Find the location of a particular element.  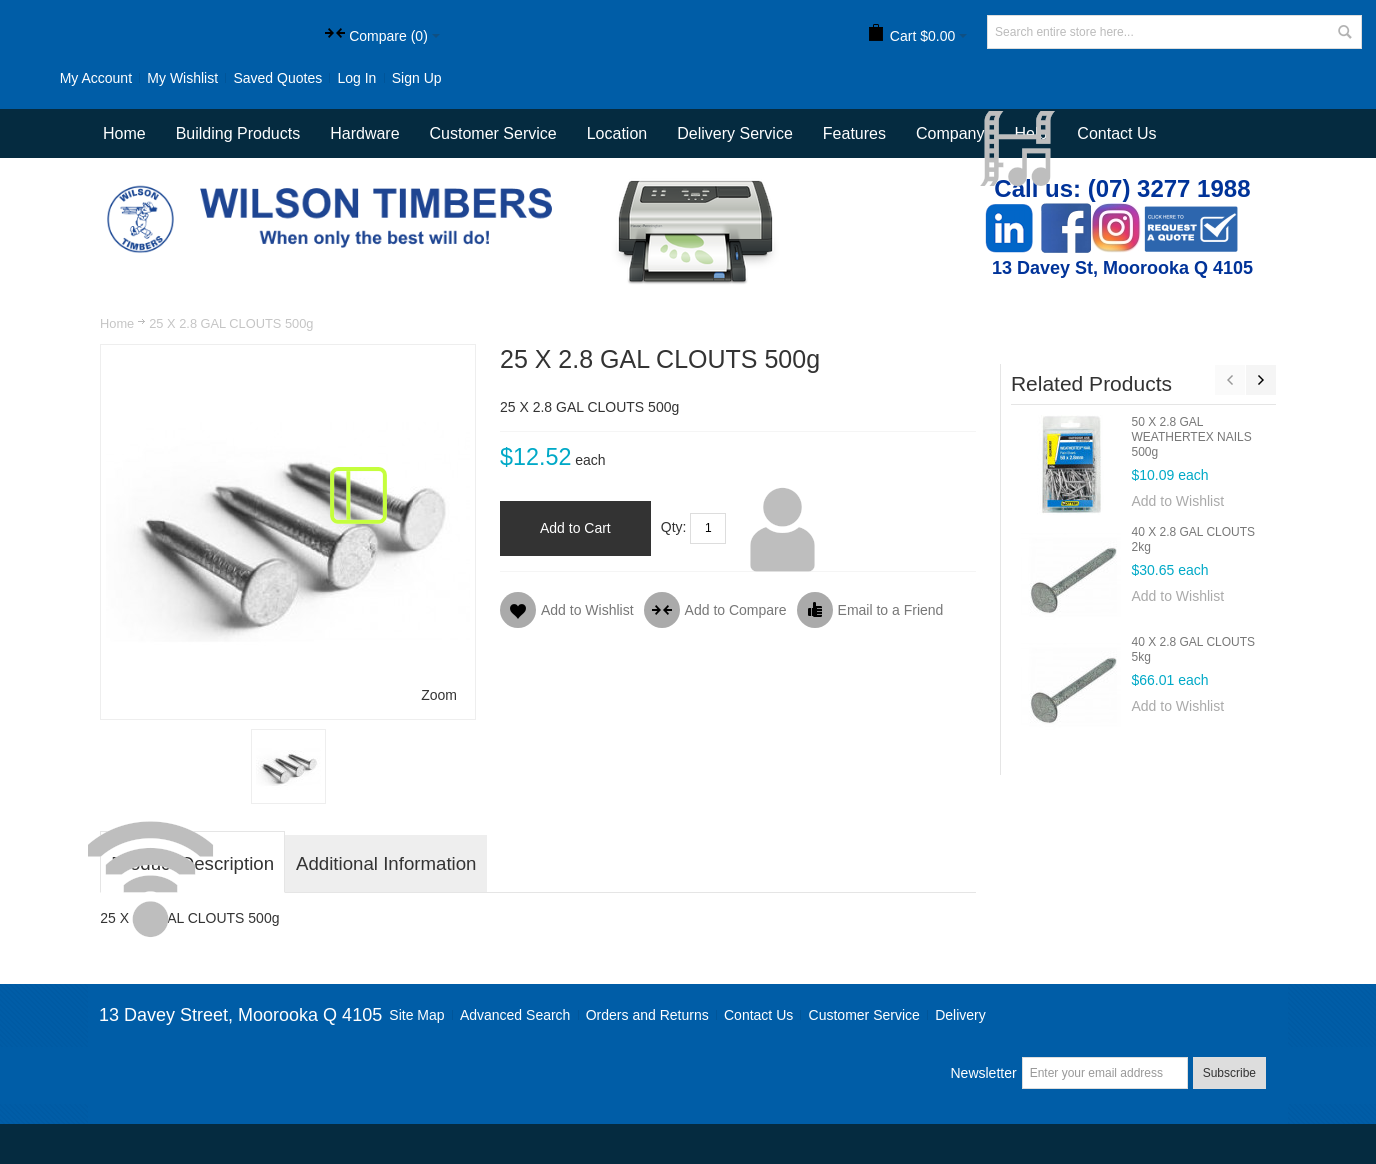

print the current document is located at coordinates (695, 228).